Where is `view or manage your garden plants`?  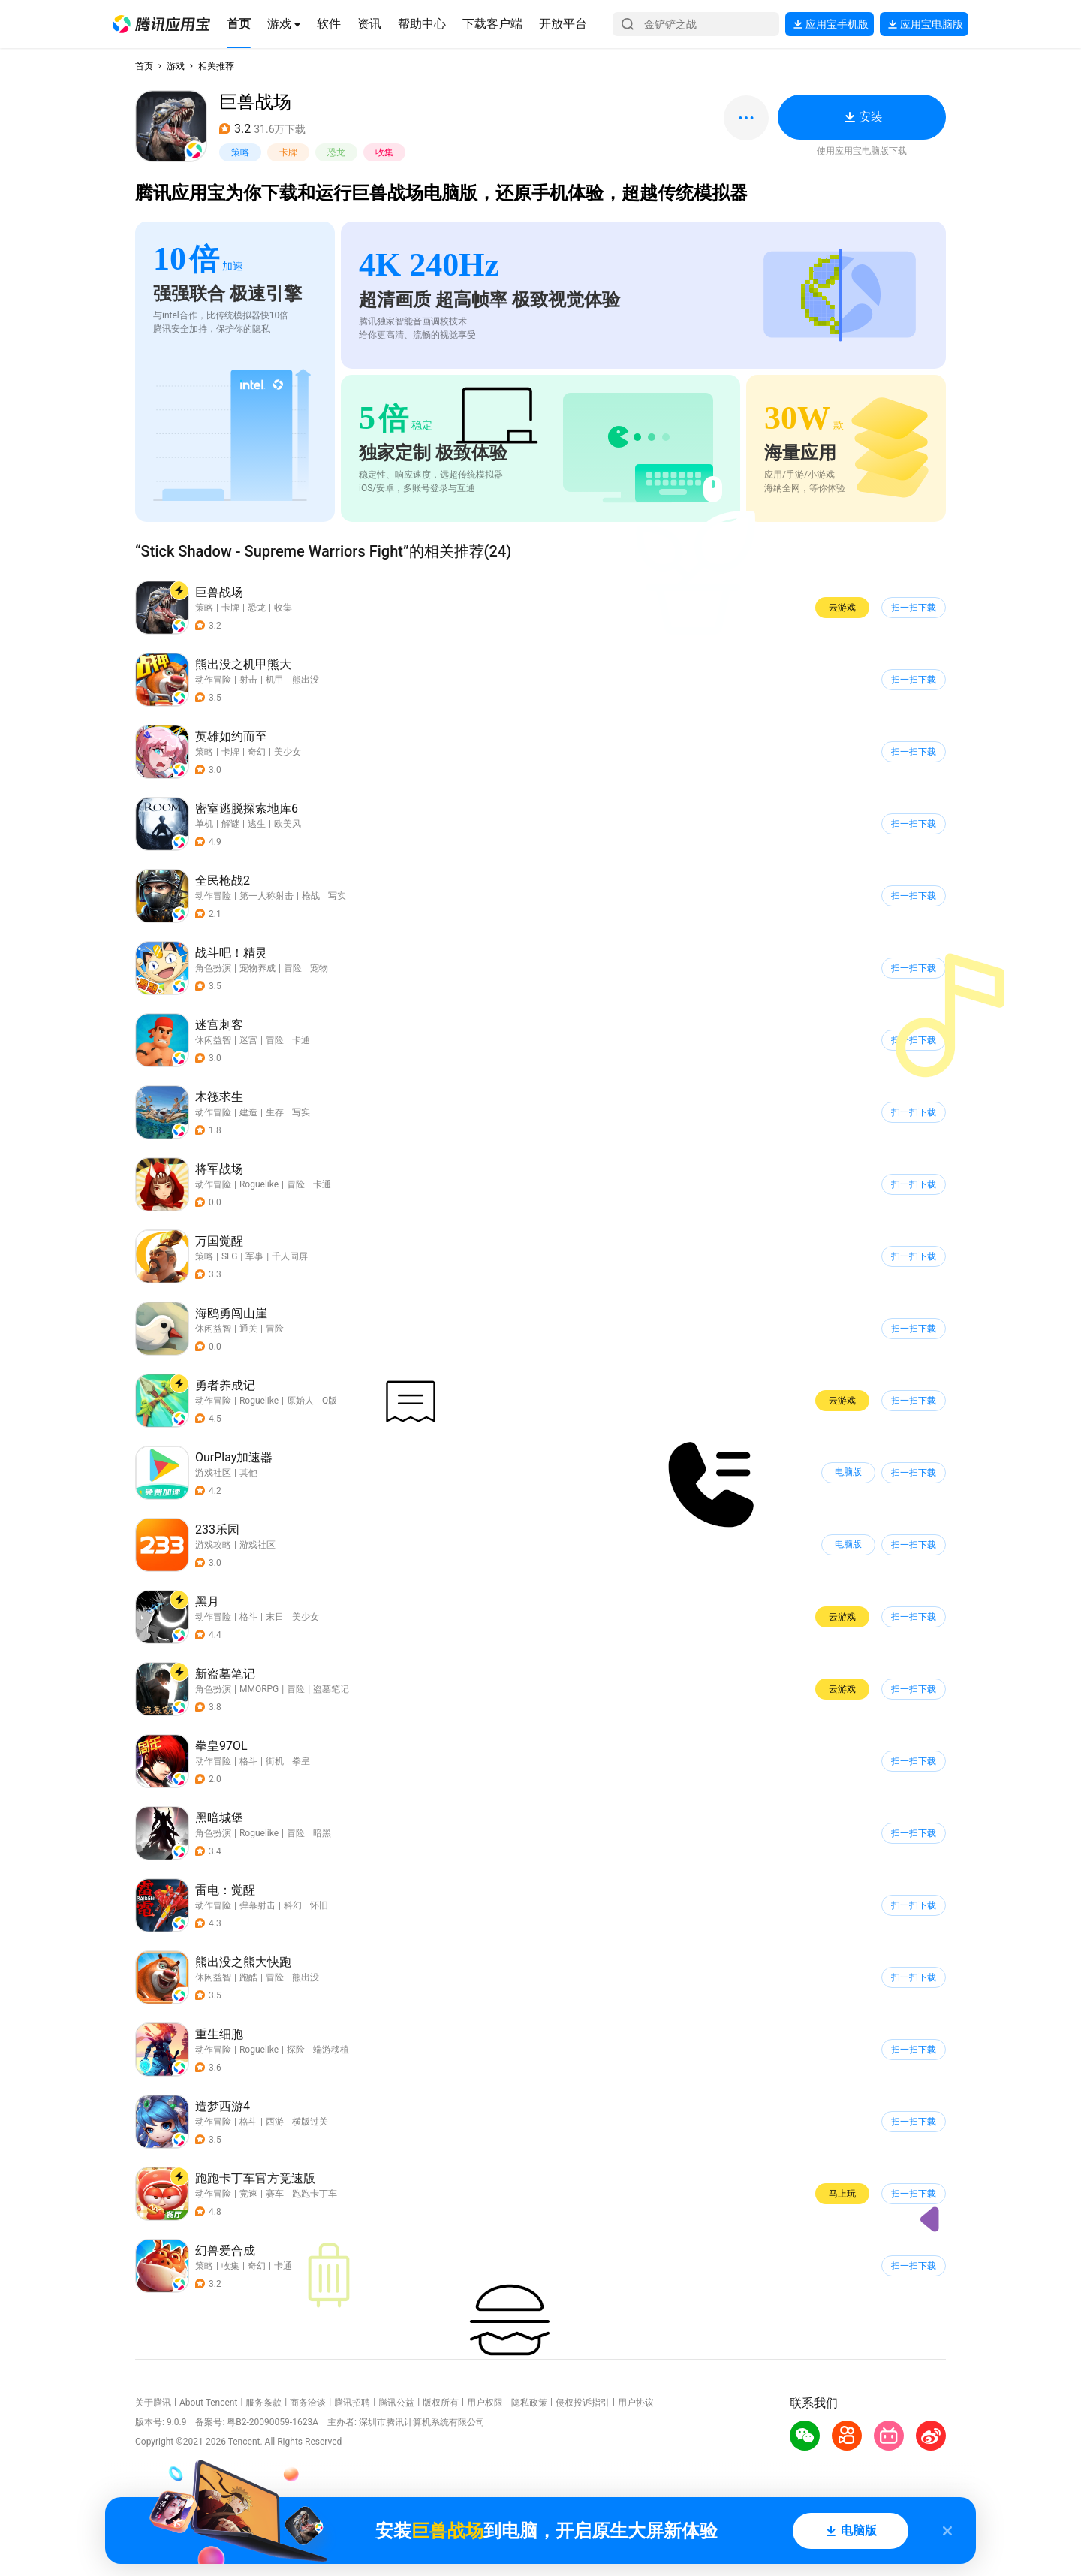
view or manage your garden plants is located at coordinates (693, 572).